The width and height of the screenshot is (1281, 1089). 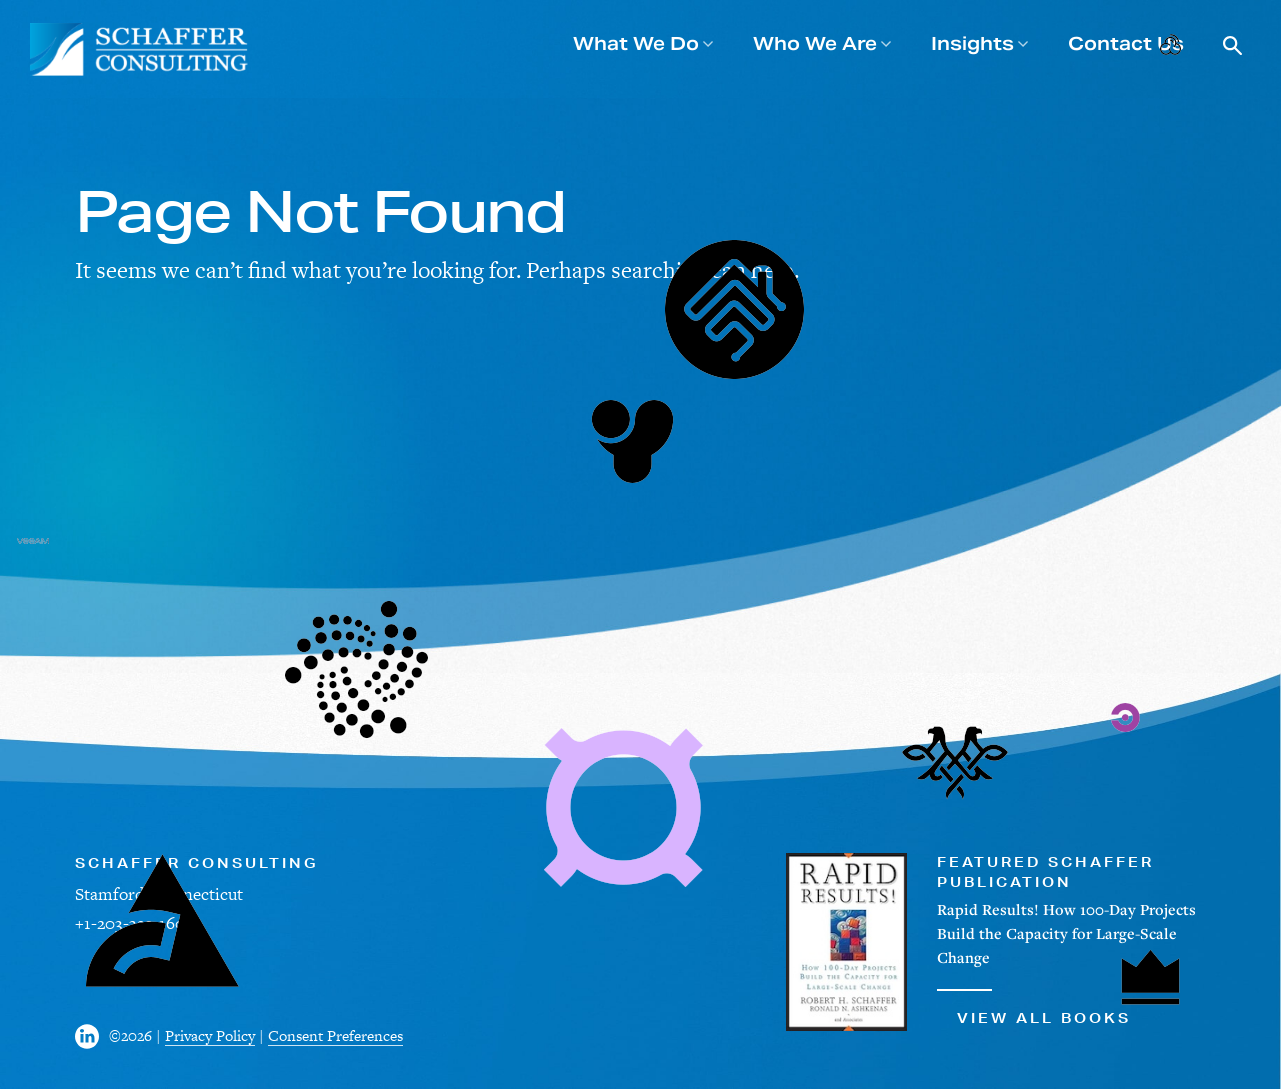 What do you see at coordinates (1170, 44) in the screenshot?
I see `sonarqube cloud logo` at bounding box center [1170, 44].